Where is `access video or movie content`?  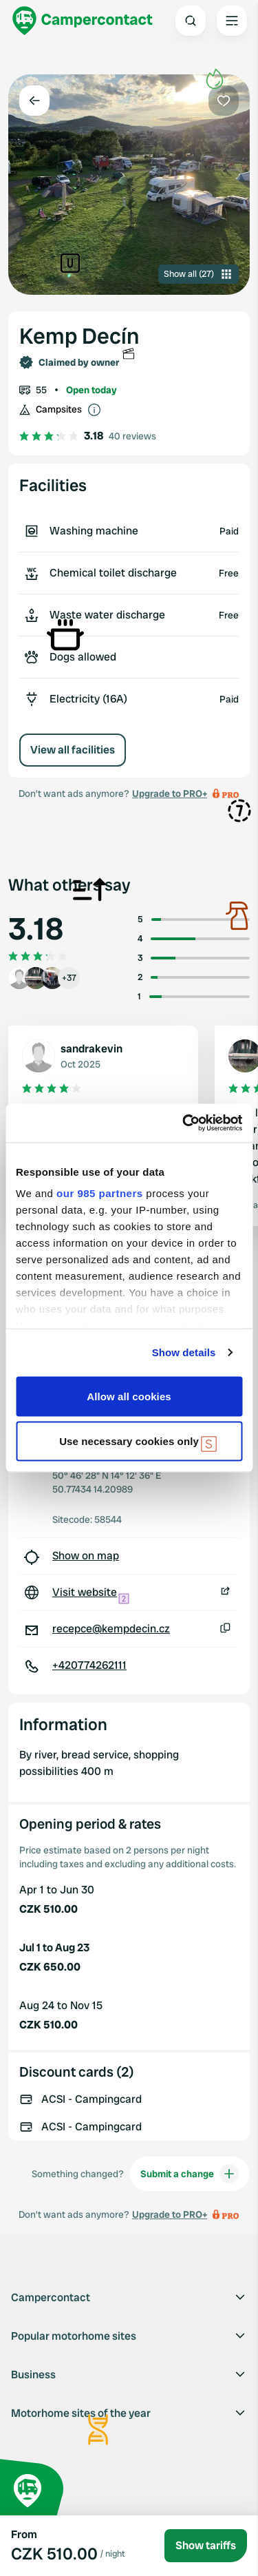
access video or movie content is located at coordinates (129, 354).